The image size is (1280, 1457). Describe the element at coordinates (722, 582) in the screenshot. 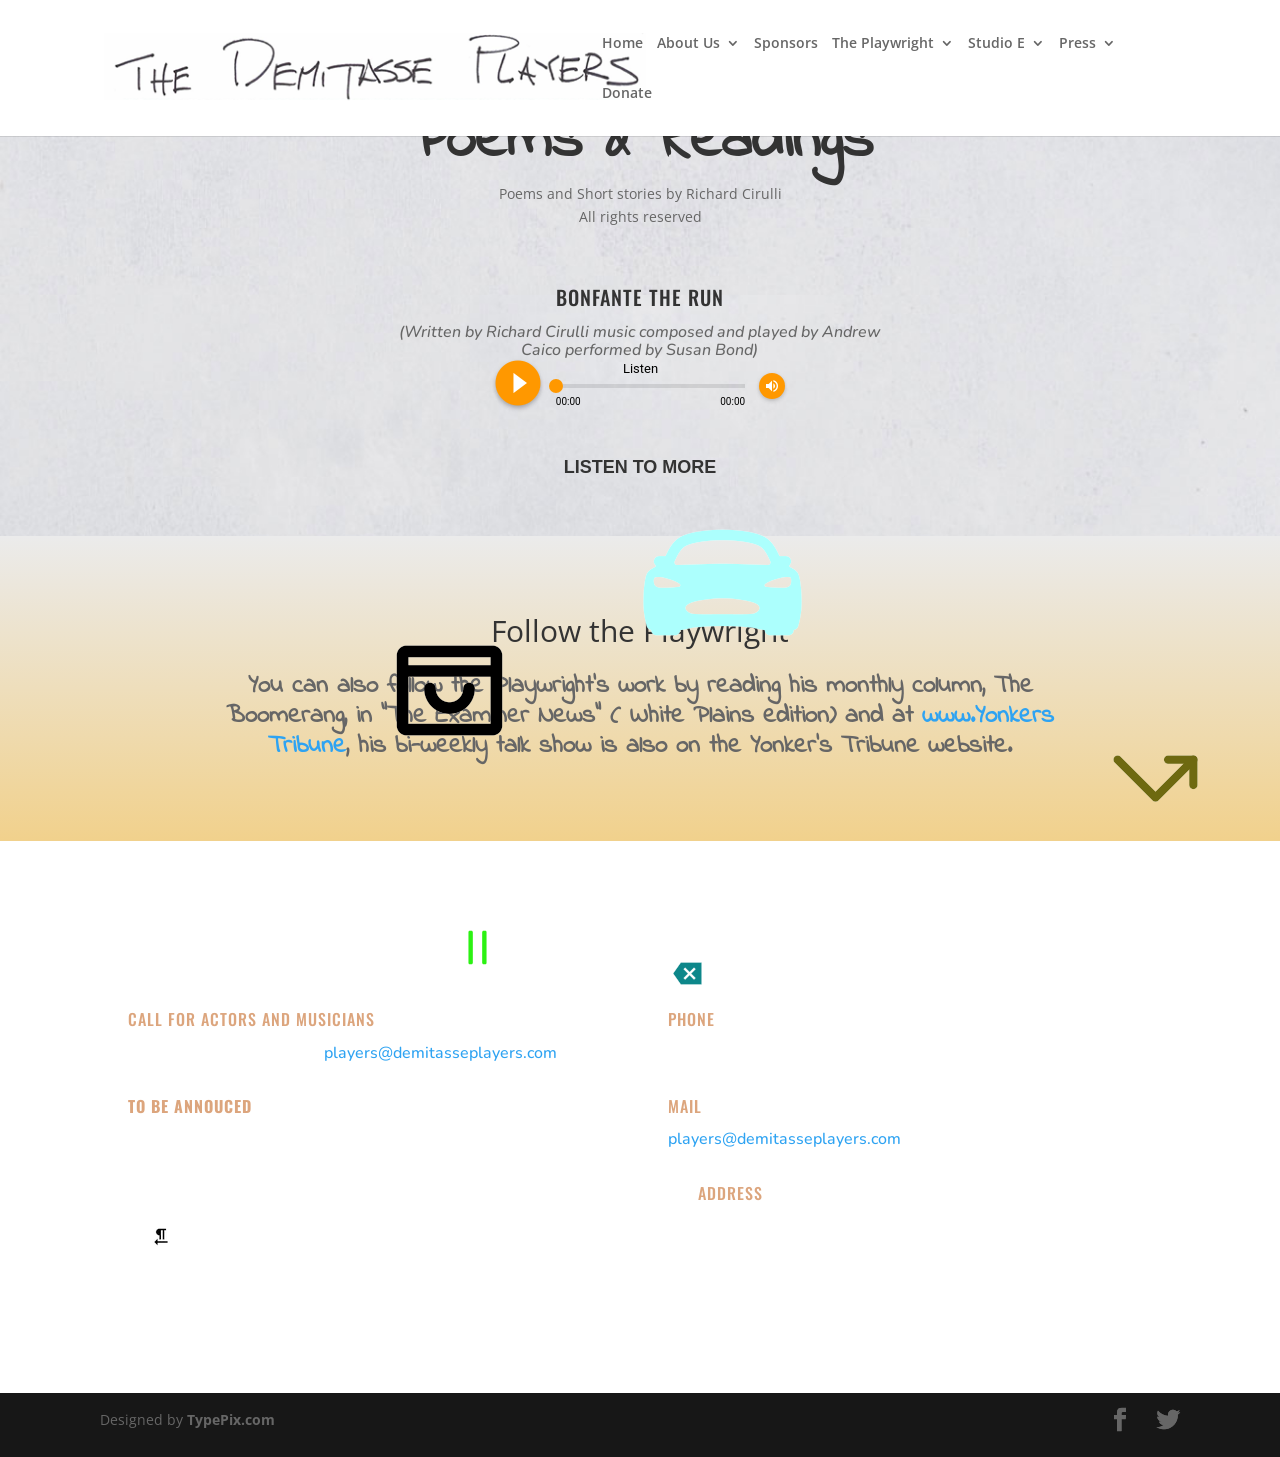

I see `access vehicle or car-related features` at that location.